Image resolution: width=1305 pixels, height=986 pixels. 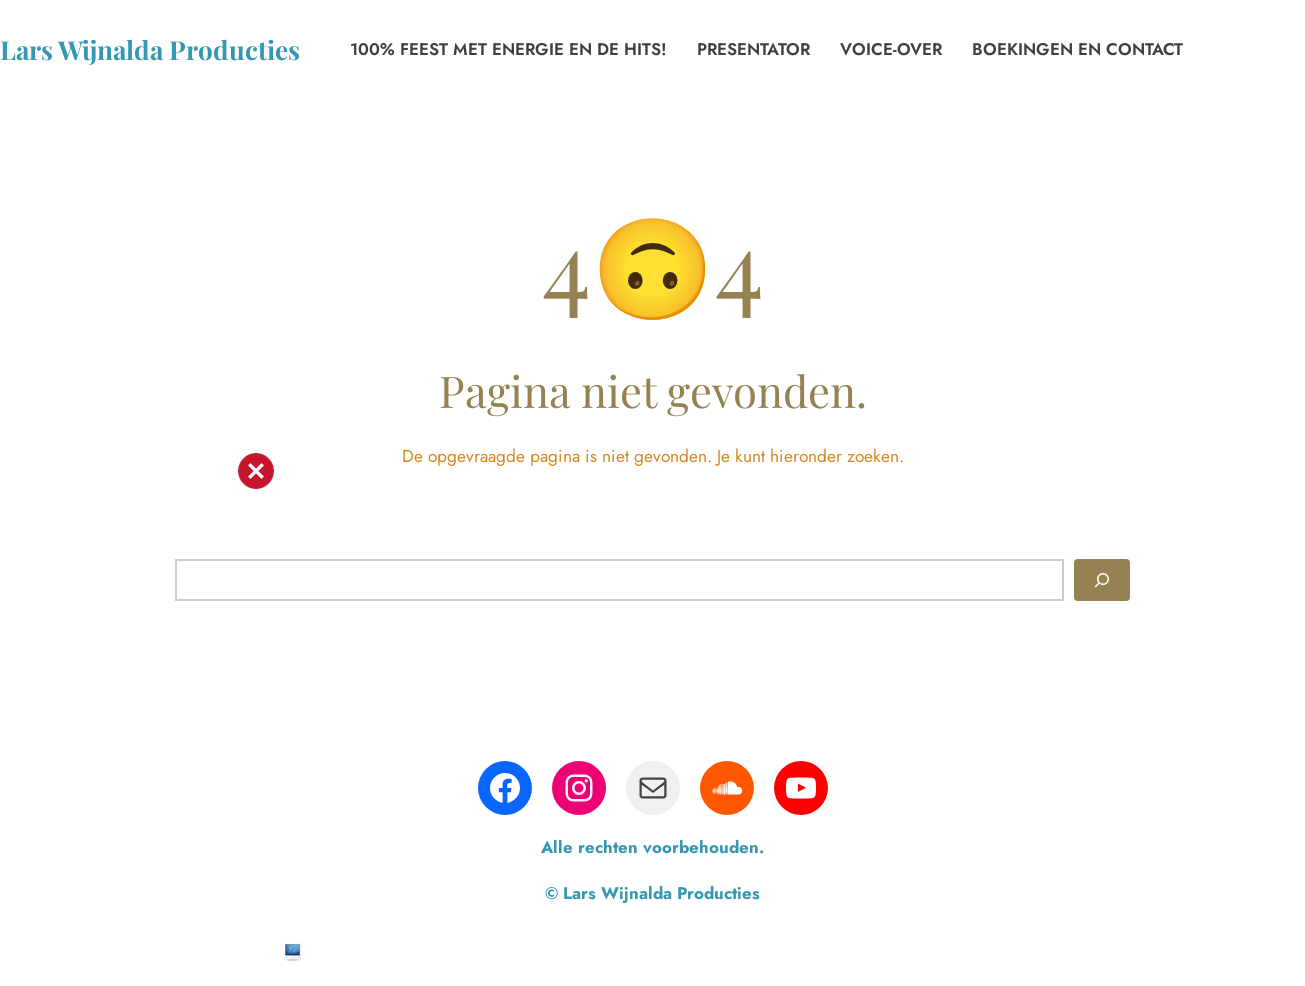 What do you see at coordinates (292, 951) in the screenshot?
I see `represents an apple emac computer` at bounding box center [292, 951].